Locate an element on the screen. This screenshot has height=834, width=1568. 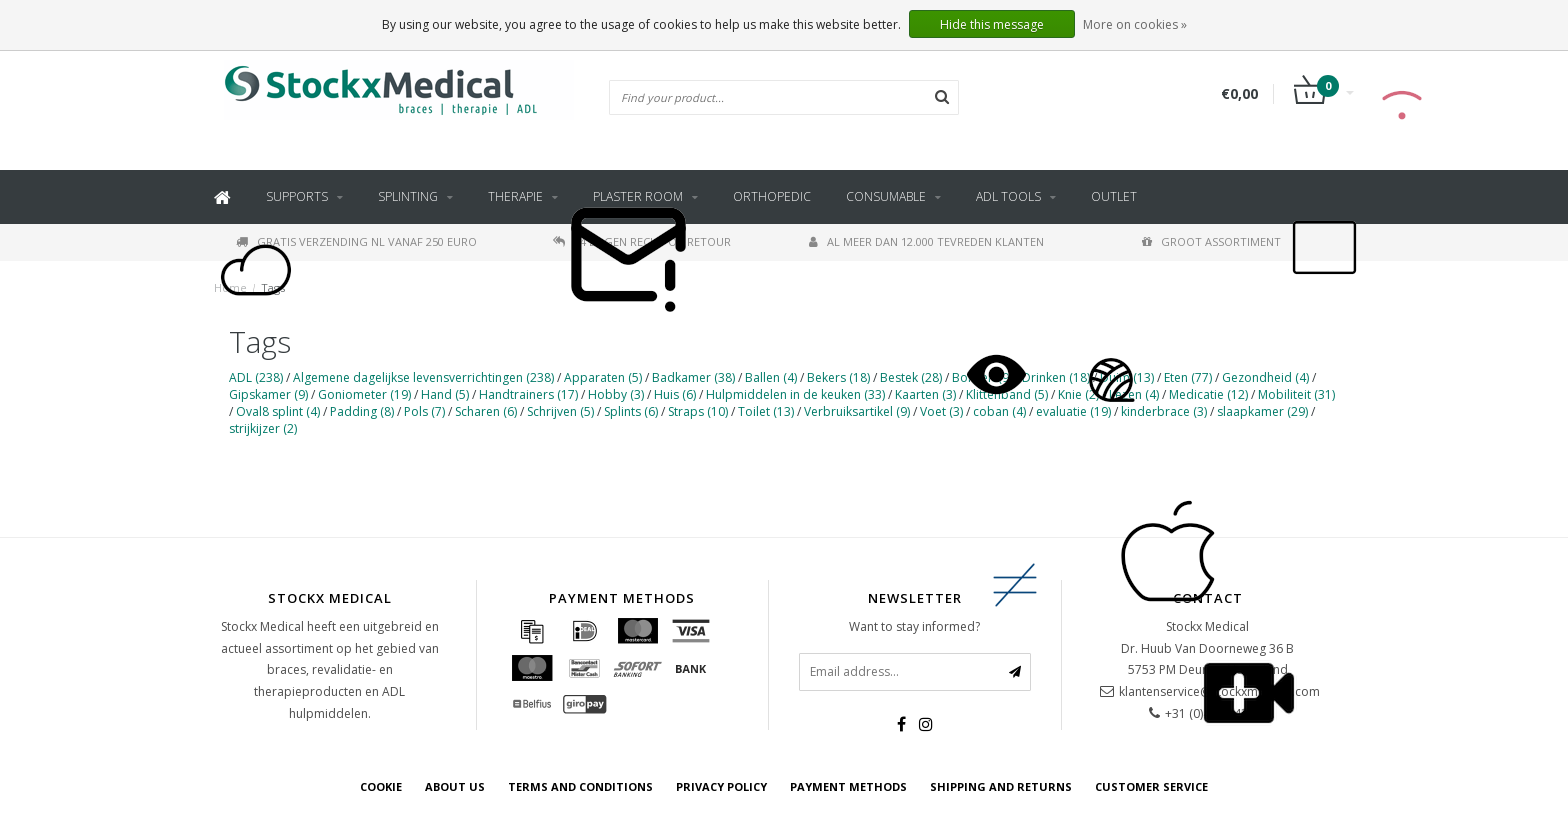
access cloud storage is located at coordinates (256, 270).